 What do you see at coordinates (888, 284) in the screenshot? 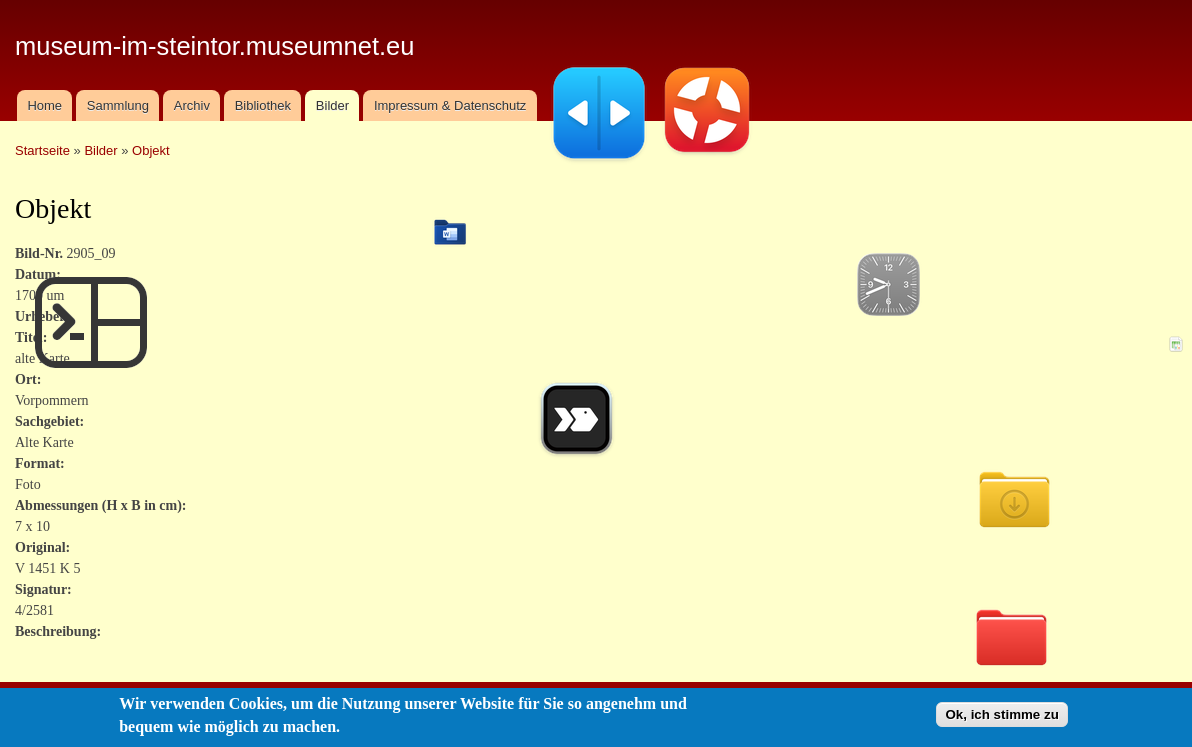
I see `open the clock app` at bounding box center [888, 284].